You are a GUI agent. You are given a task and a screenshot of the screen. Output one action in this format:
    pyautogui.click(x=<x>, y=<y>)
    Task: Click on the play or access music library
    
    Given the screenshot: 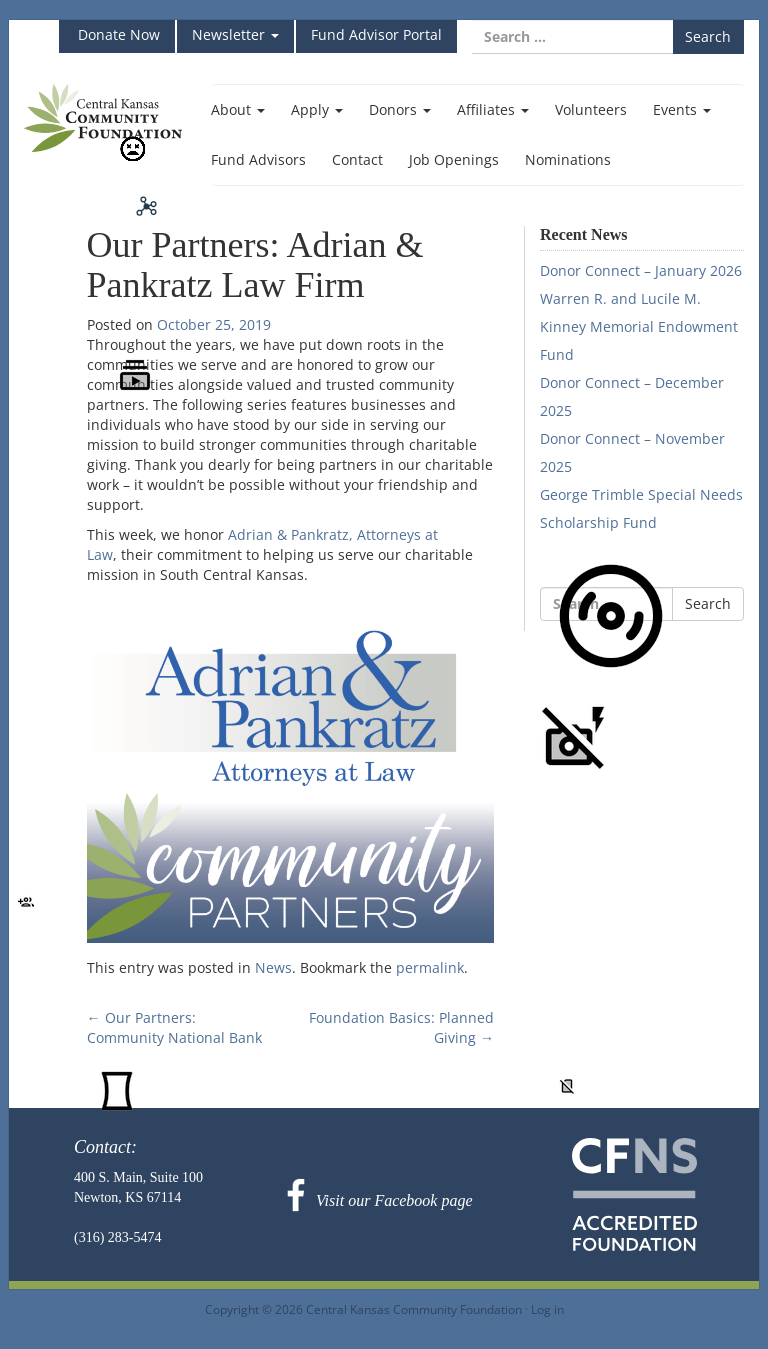 What is the action you would take?
    pyautogui.click(x=611, y=616)
    